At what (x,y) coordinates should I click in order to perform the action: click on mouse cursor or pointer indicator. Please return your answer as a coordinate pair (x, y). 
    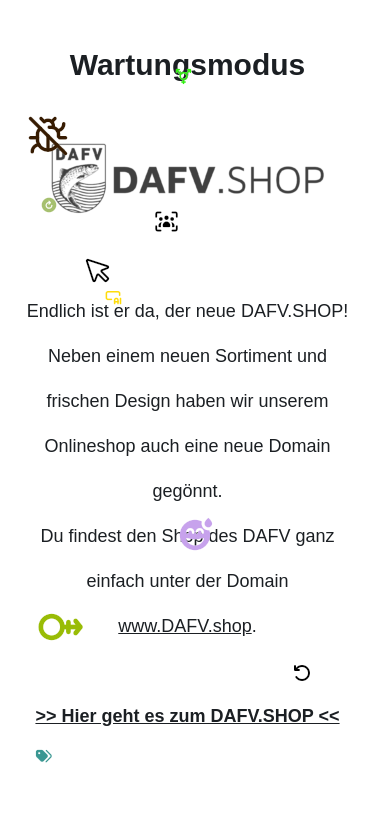
    Looking at the image, I should click on (97, 270).